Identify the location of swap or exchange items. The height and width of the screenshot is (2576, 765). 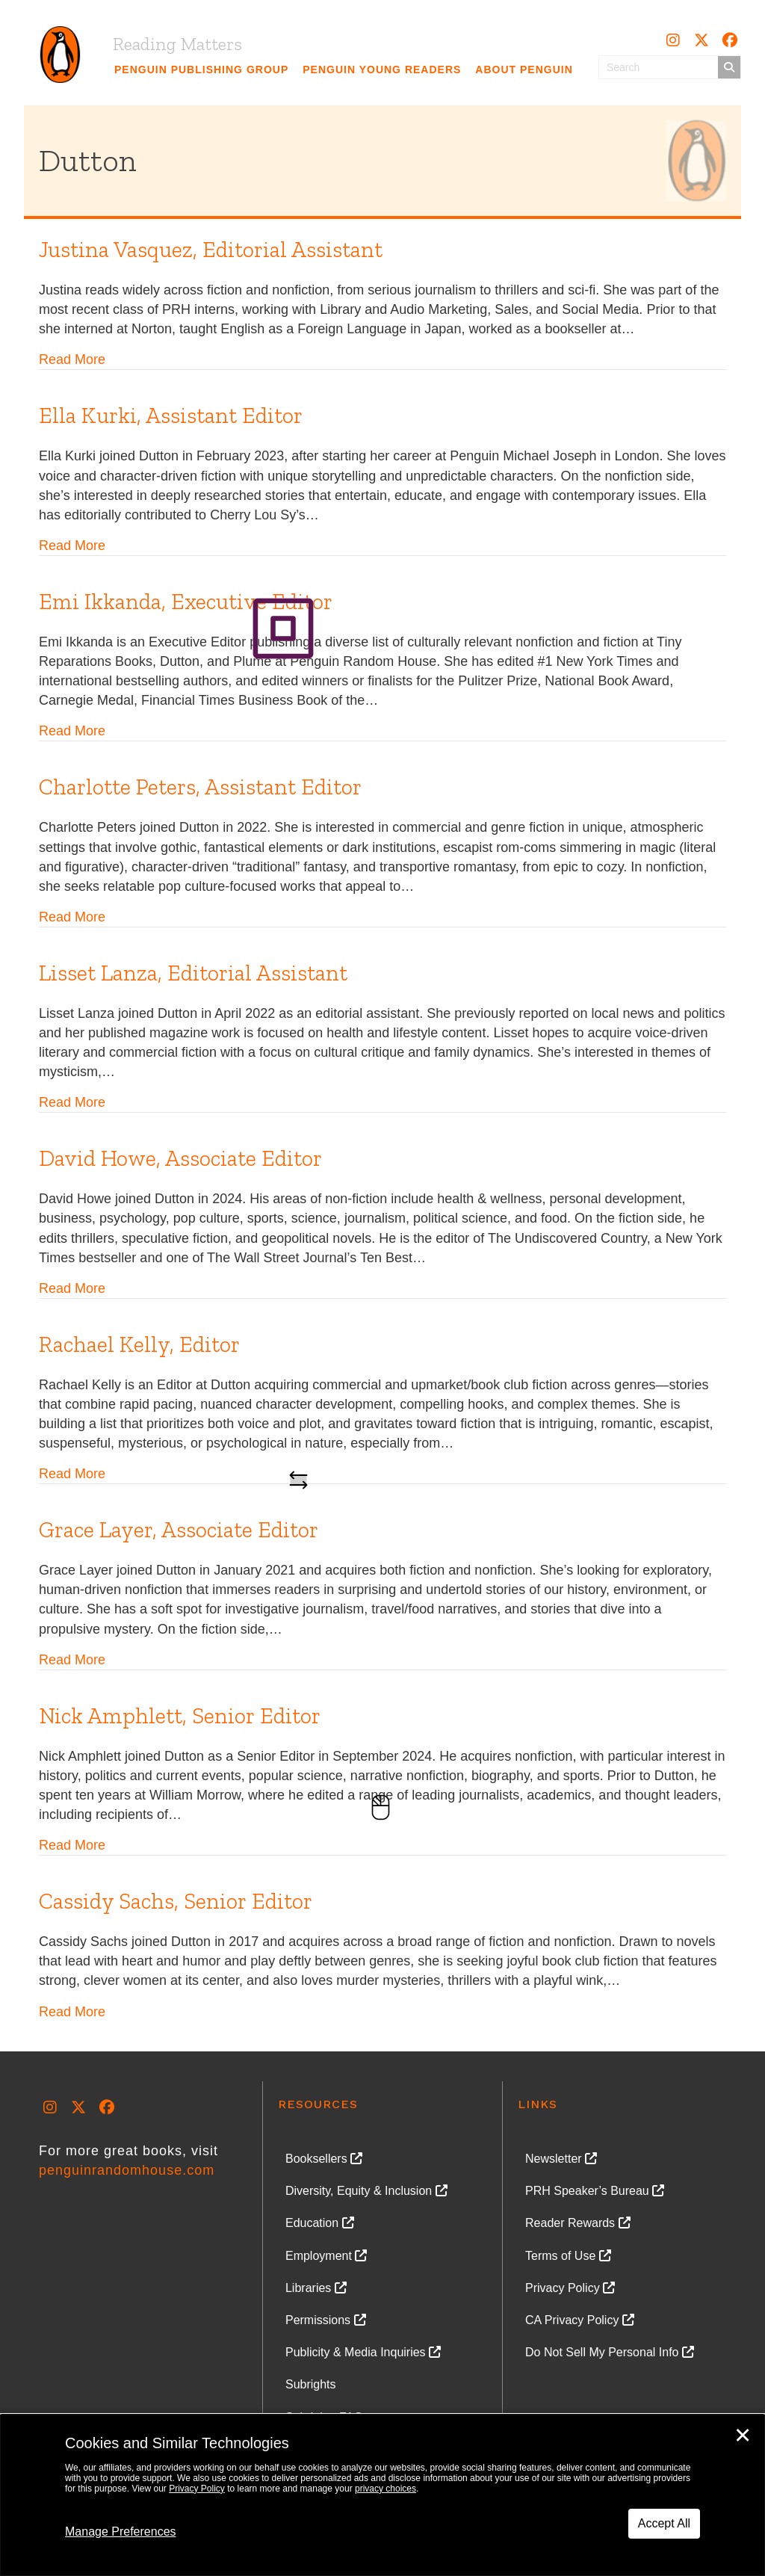
(298, 1480).